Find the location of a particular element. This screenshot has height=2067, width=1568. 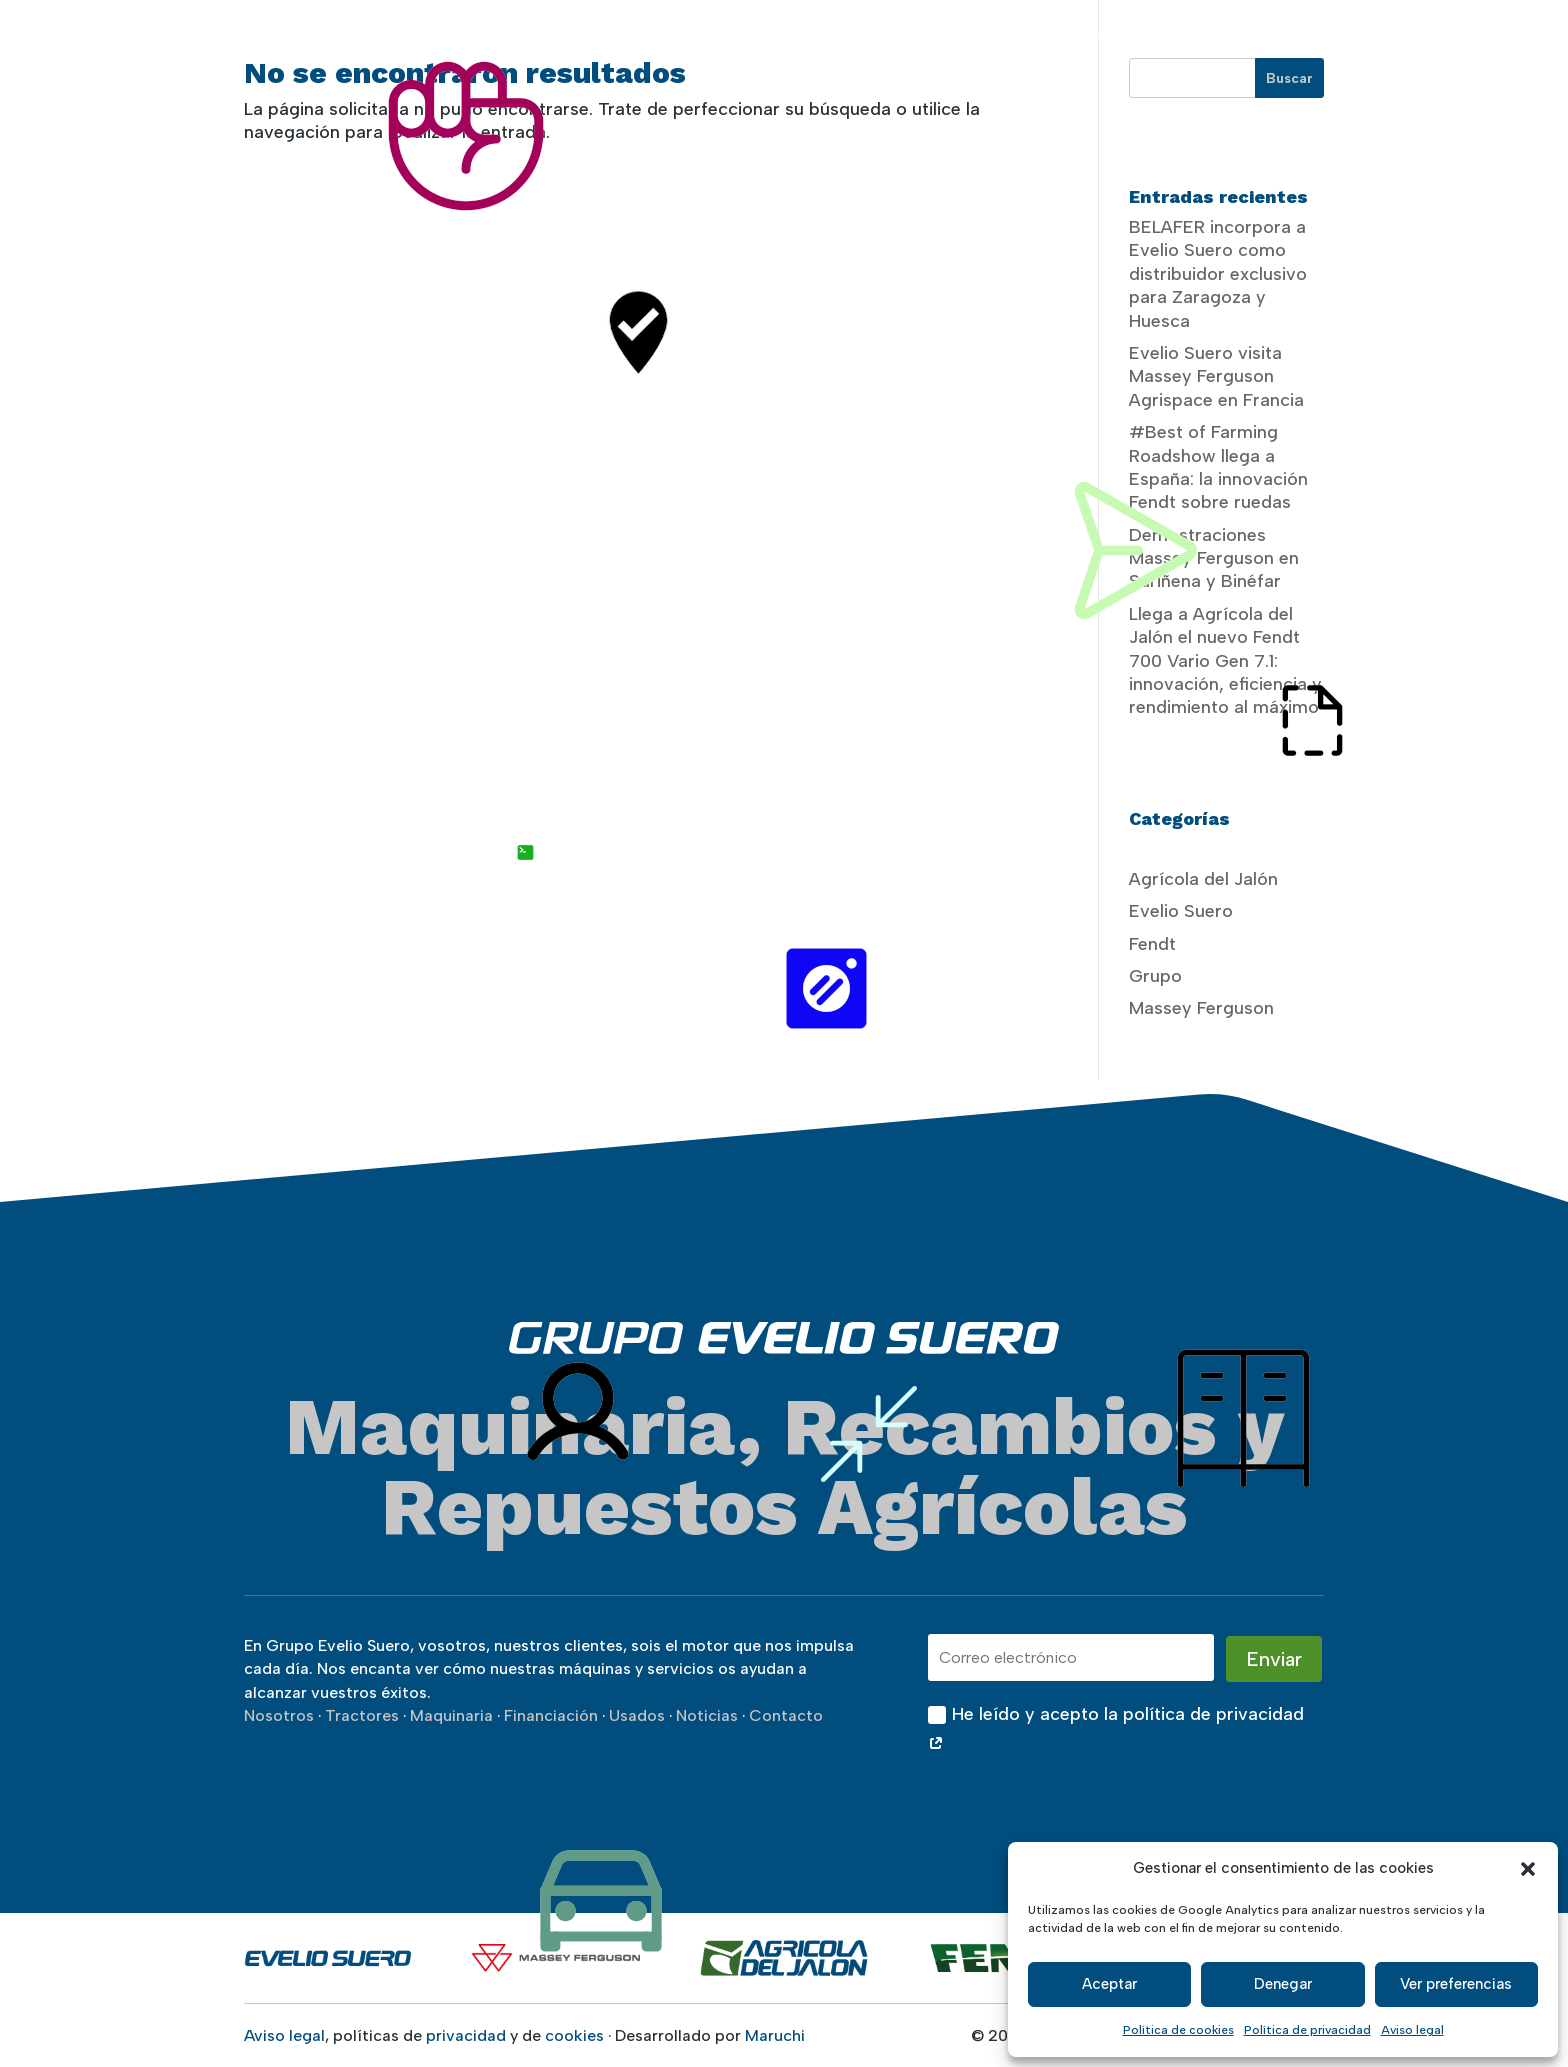

indicates solidarity or support is located at coordinates (466, 133).